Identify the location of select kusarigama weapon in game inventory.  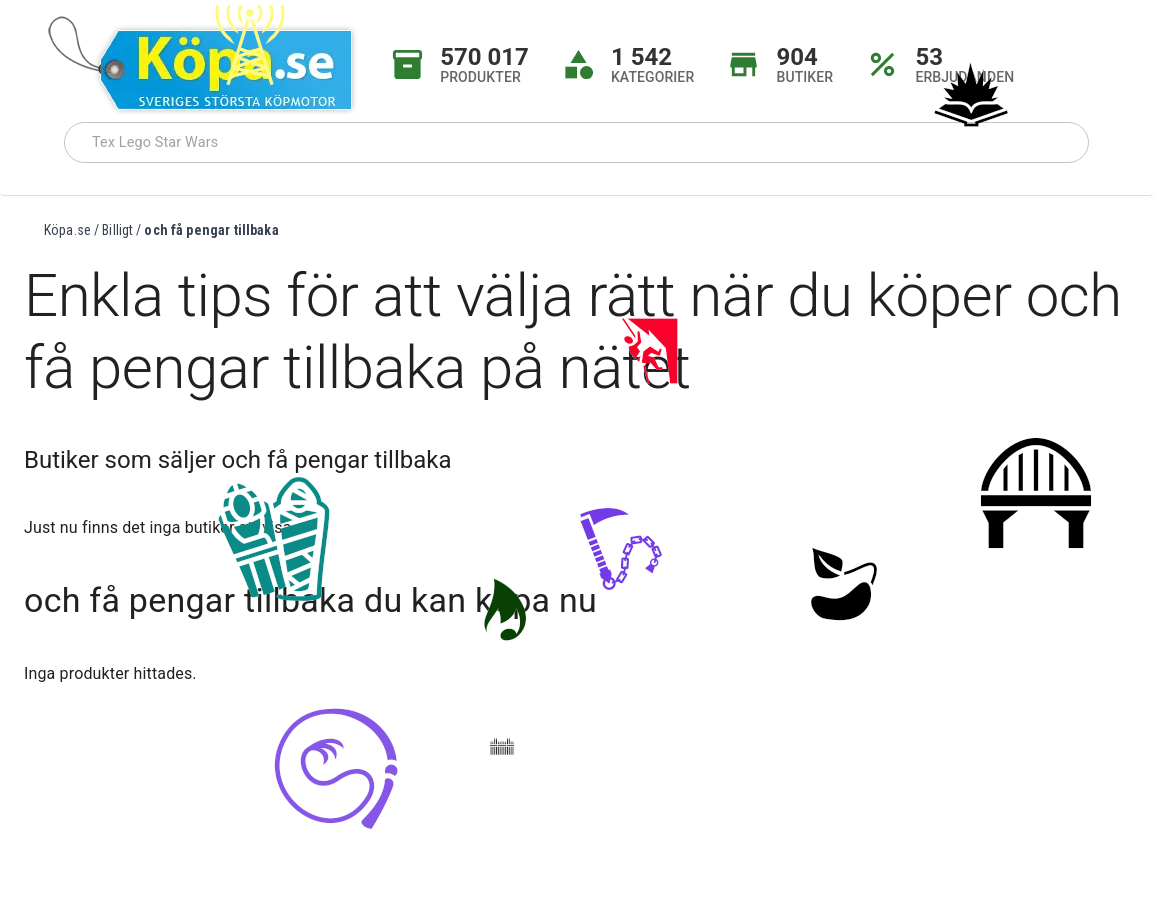
(621, 549).